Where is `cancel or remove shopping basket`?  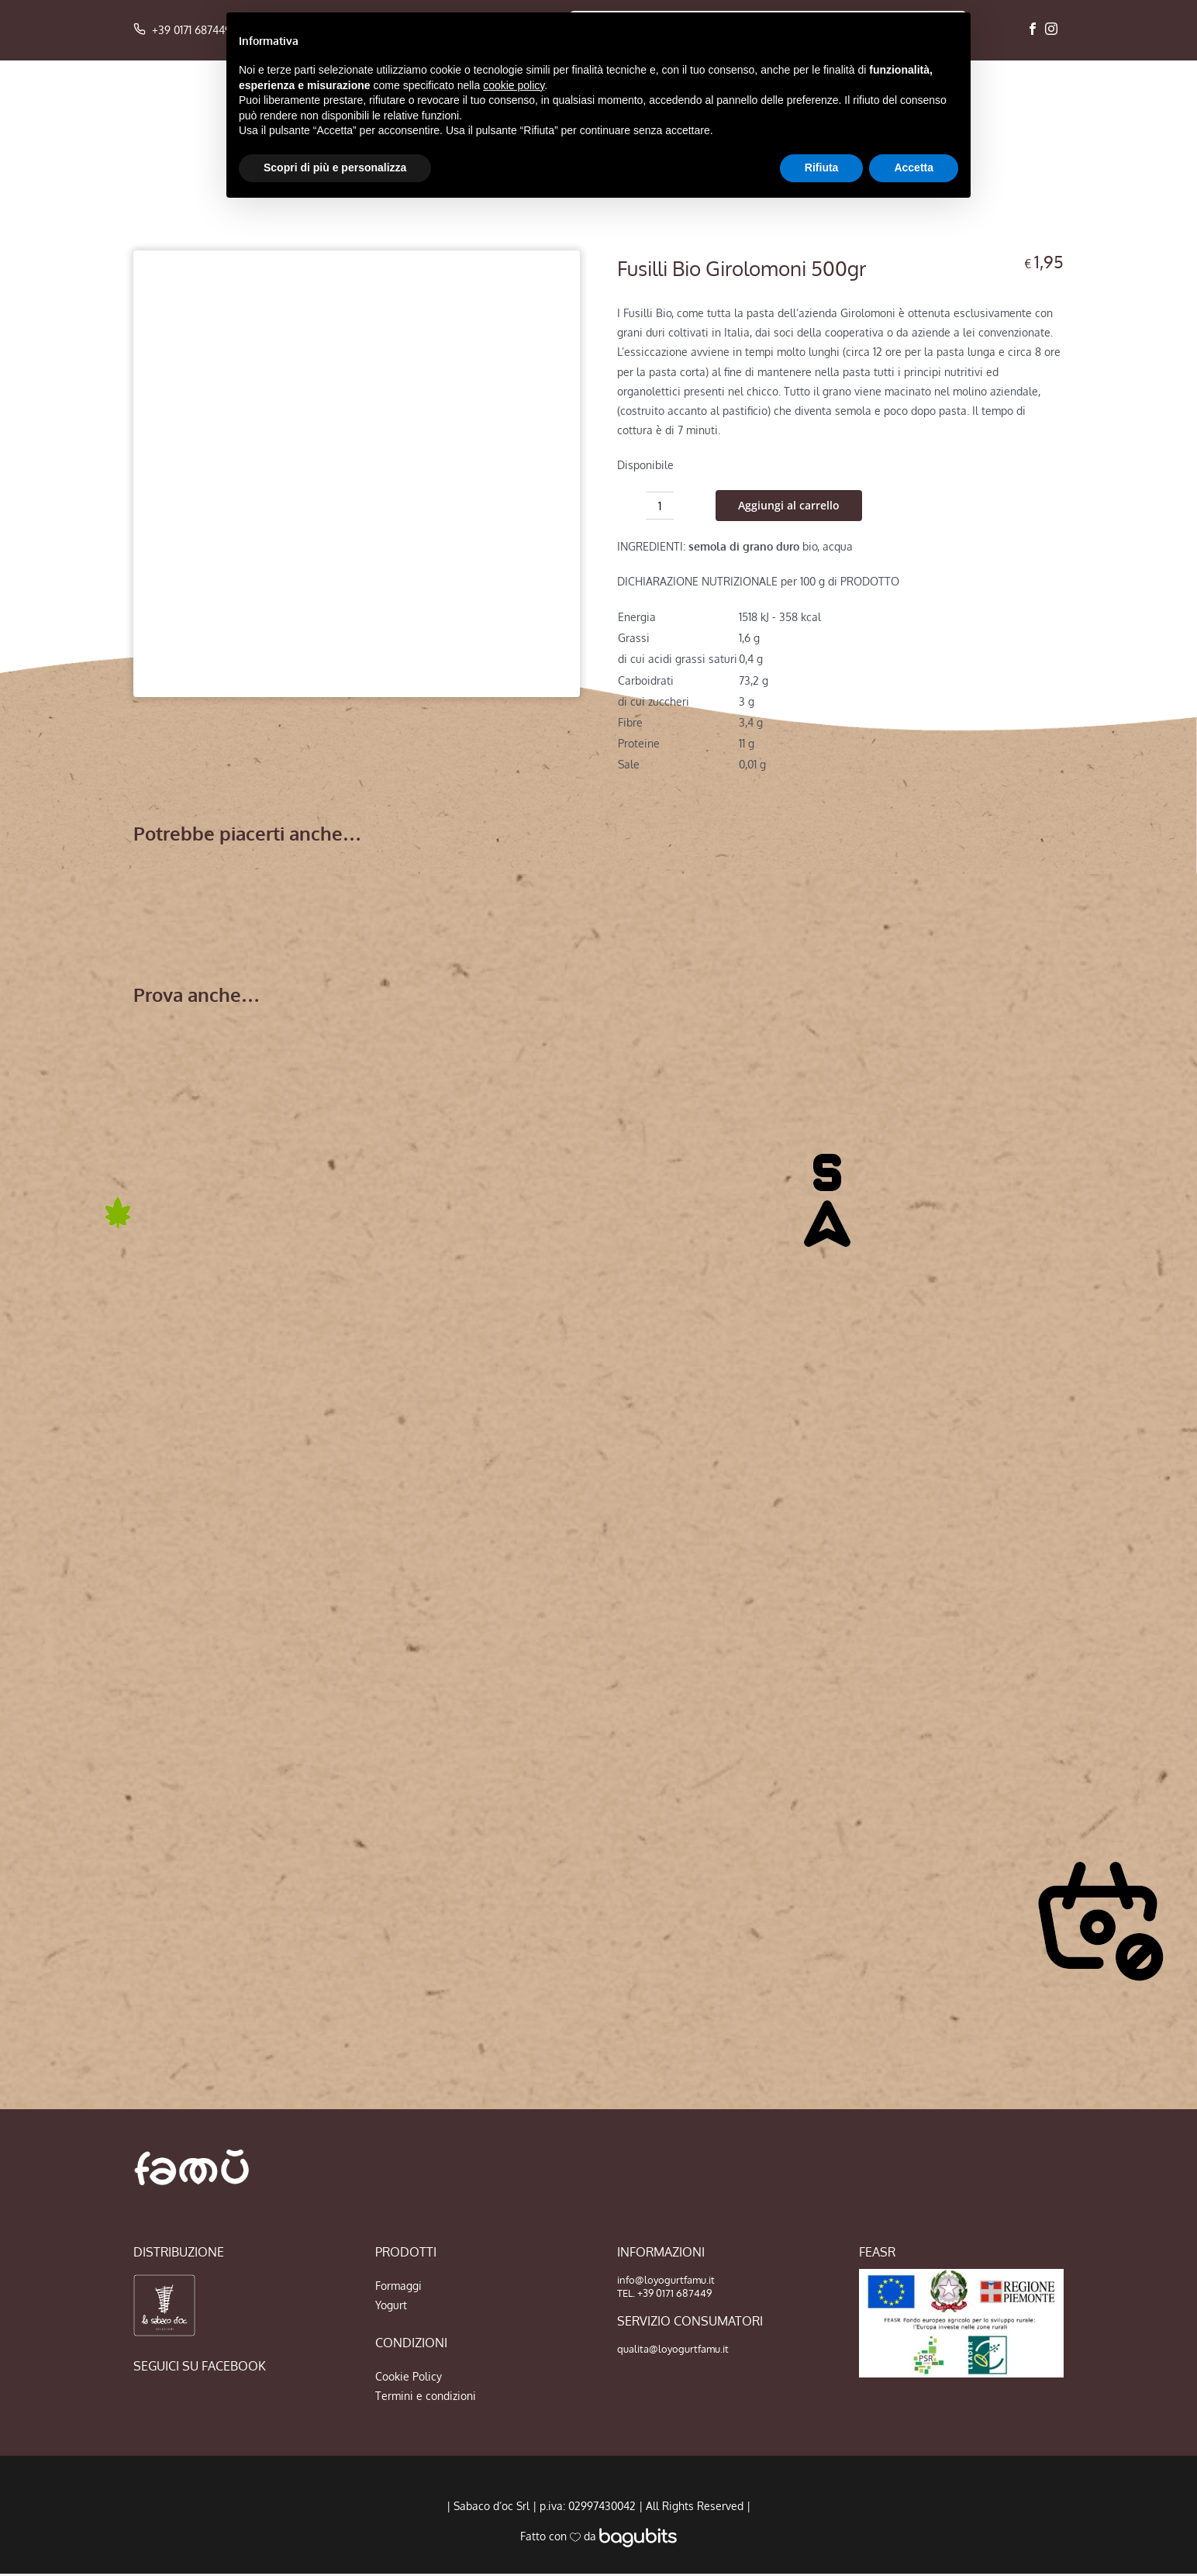
cancel or remove shopping basket is located at coordinates (1098, 1915).